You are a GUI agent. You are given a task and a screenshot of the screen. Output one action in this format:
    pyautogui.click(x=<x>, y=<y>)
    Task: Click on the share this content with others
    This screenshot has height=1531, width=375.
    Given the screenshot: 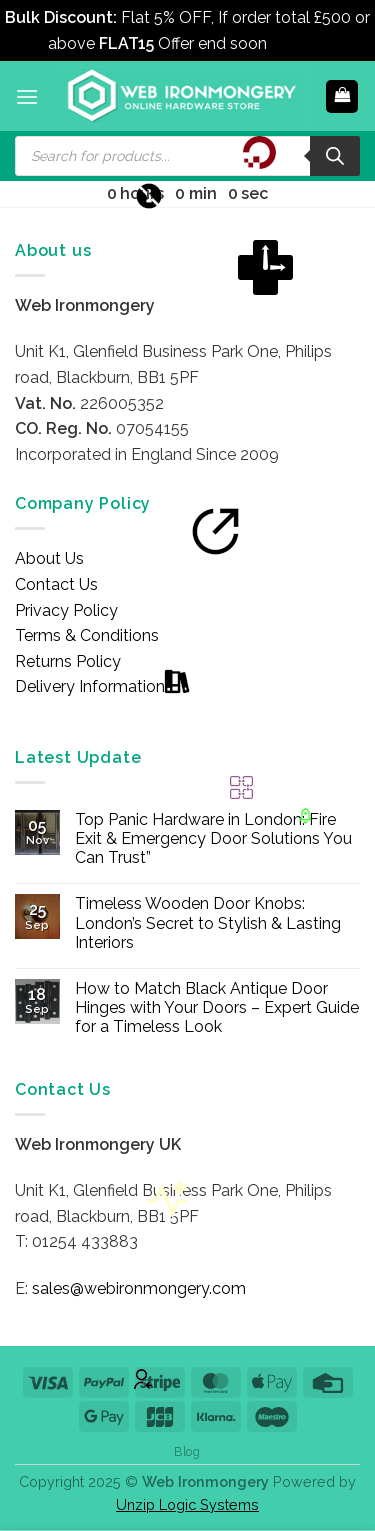 What is the action you would take?
    pyautogui.click(x=215, y=531)
    